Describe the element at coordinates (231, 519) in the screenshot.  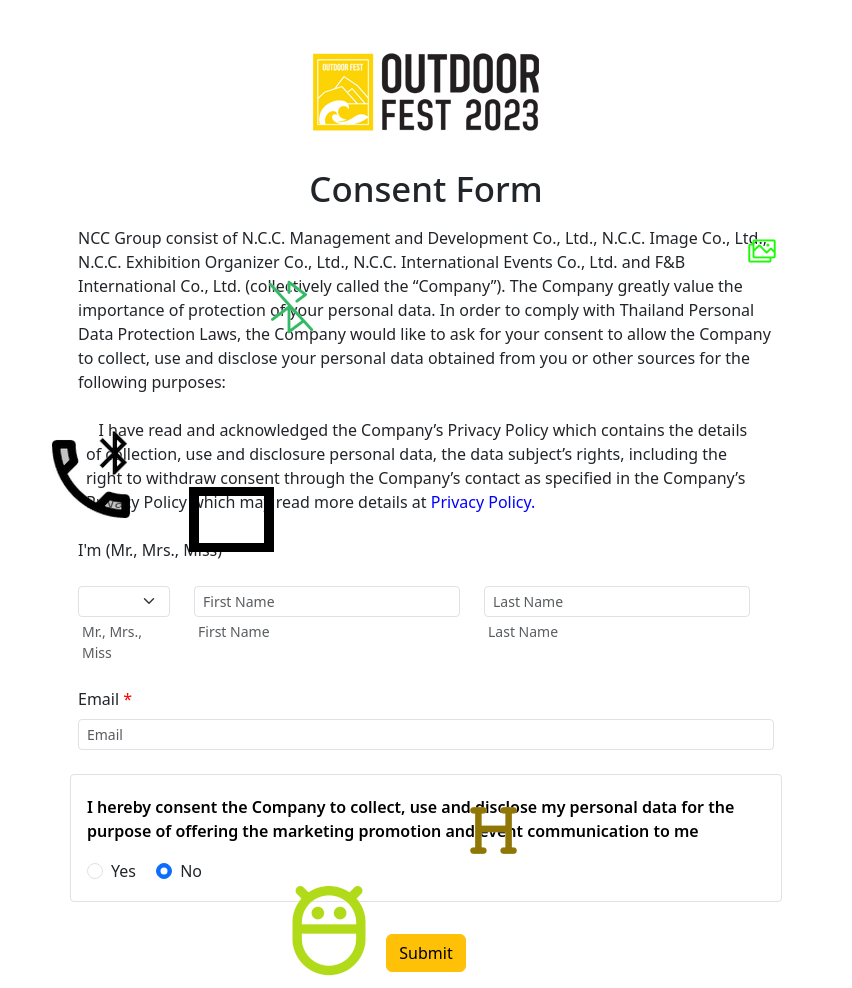
I see `crop image to 5:4 aspect ratio` at that location.